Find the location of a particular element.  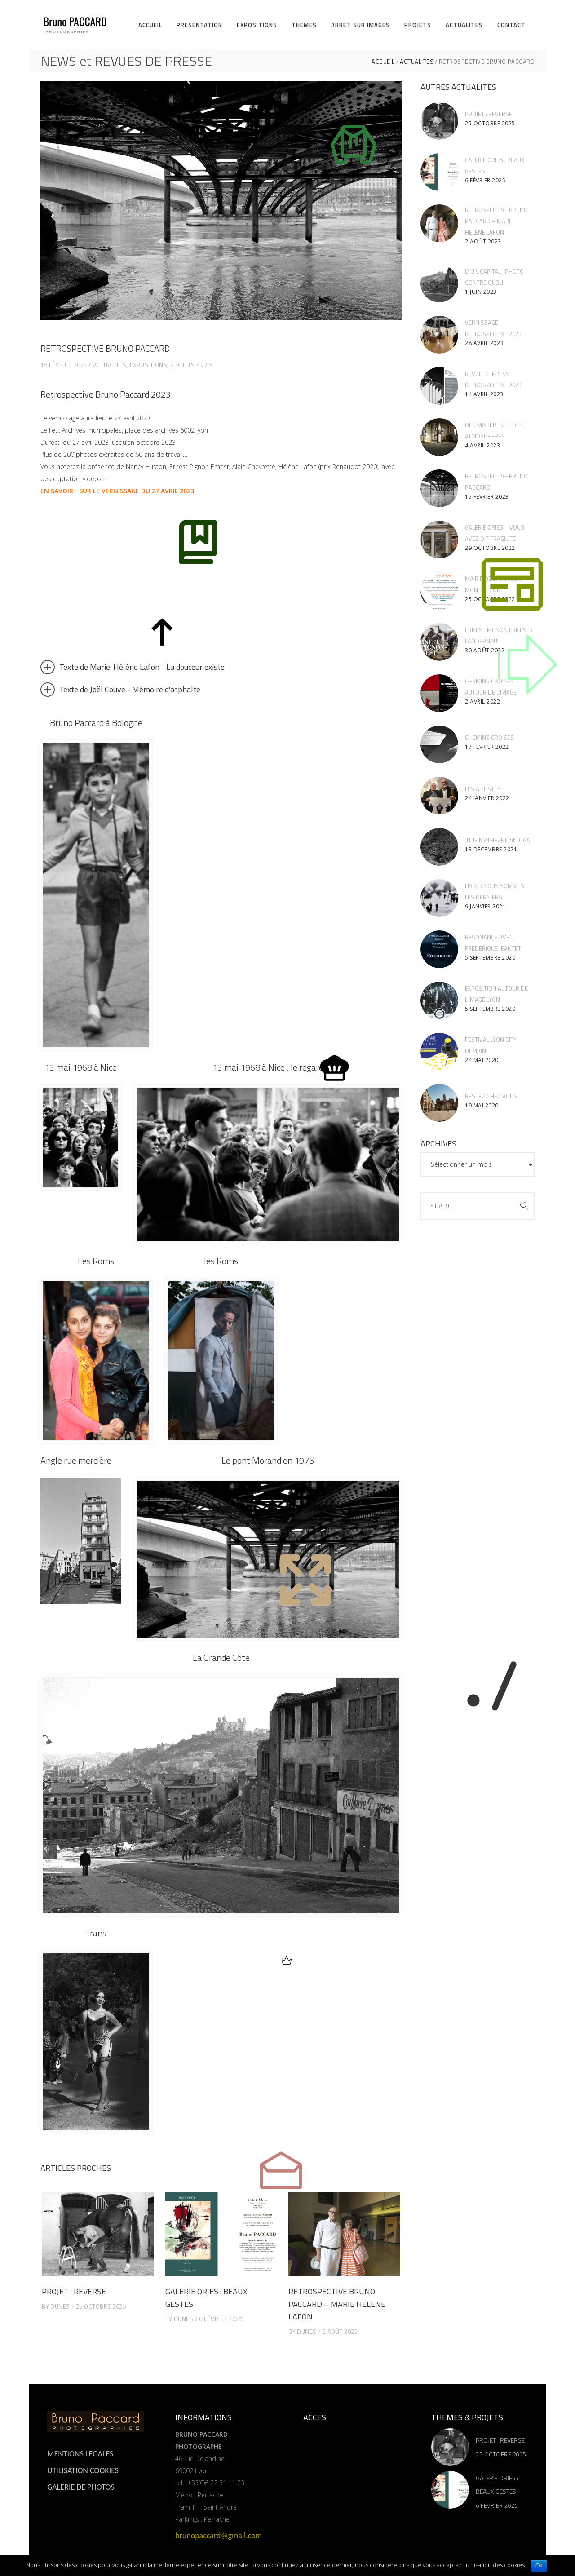

browse clothing or apparel items is located at coordinates (354, 145).